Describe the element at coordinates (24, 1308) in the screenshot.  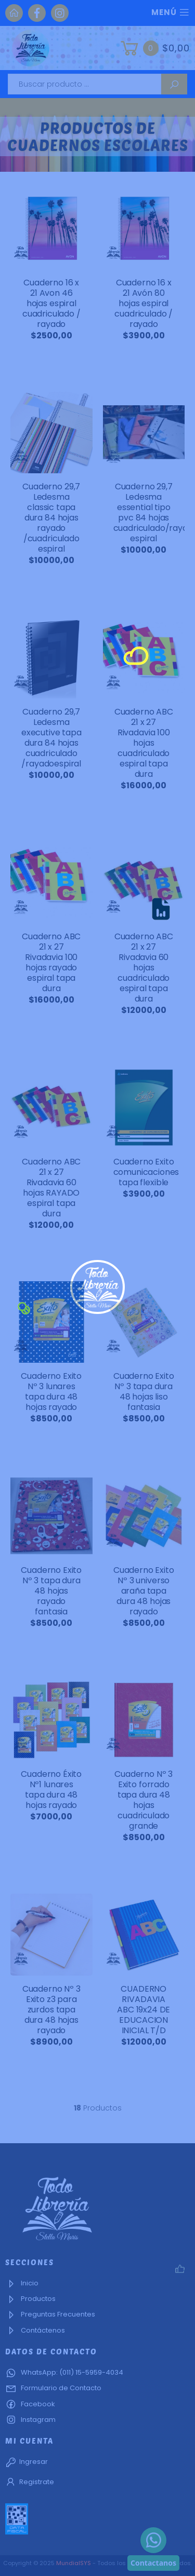
I see `subtract or remove a shape from selection` at that location.